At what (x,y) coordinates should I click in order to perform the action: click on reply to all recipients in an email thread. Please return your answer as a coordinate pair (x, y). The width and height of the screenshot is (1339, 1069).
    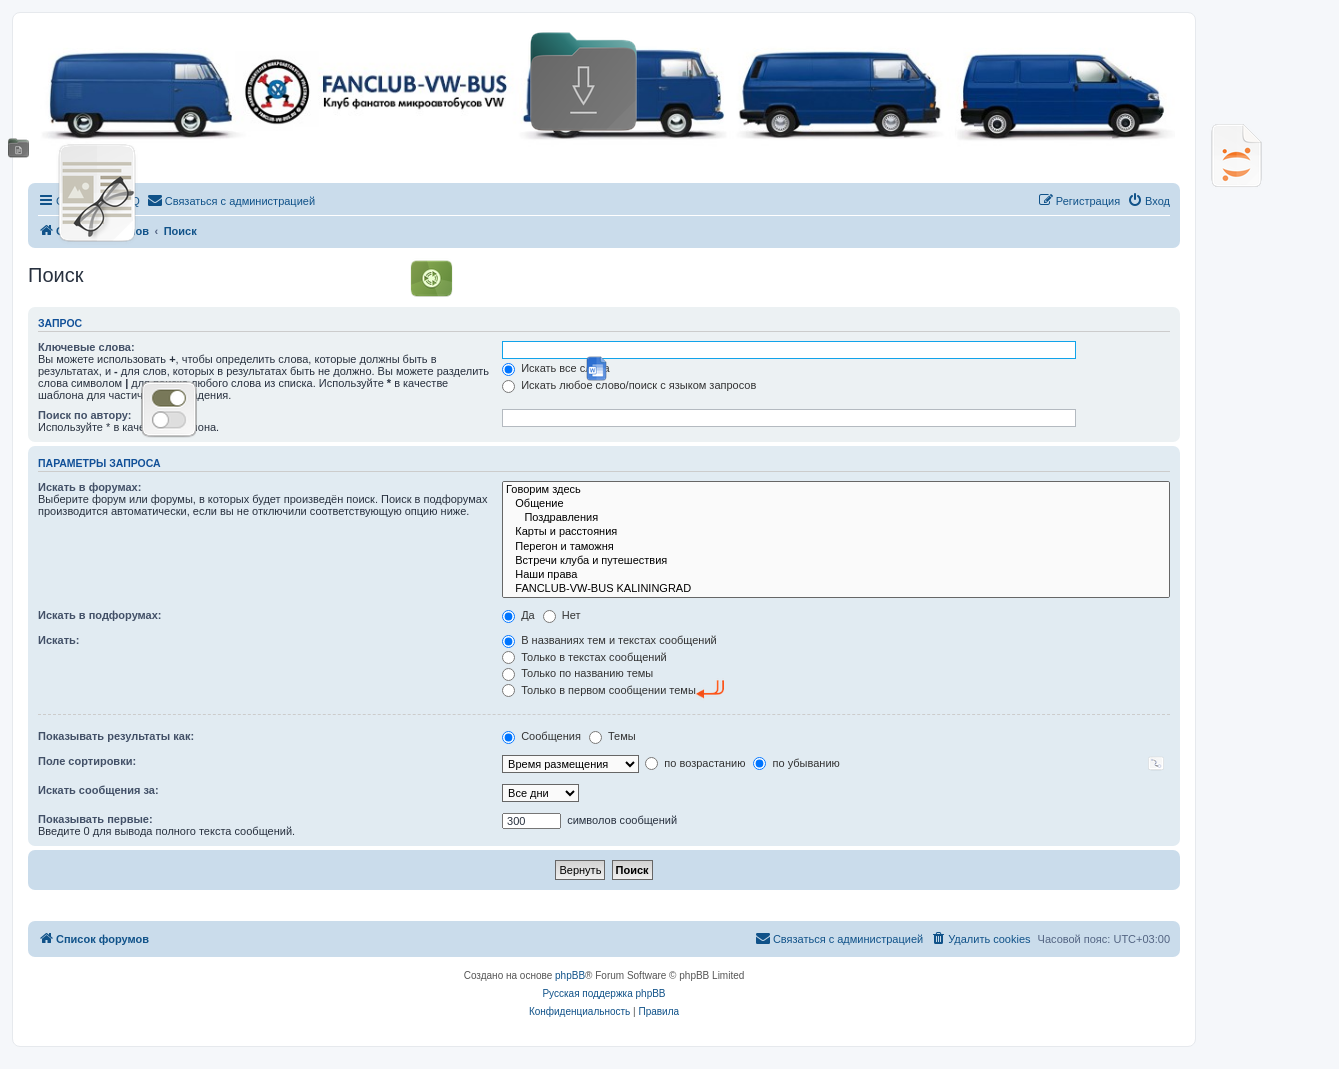
    Looking at the image, I should click on (709, 687).